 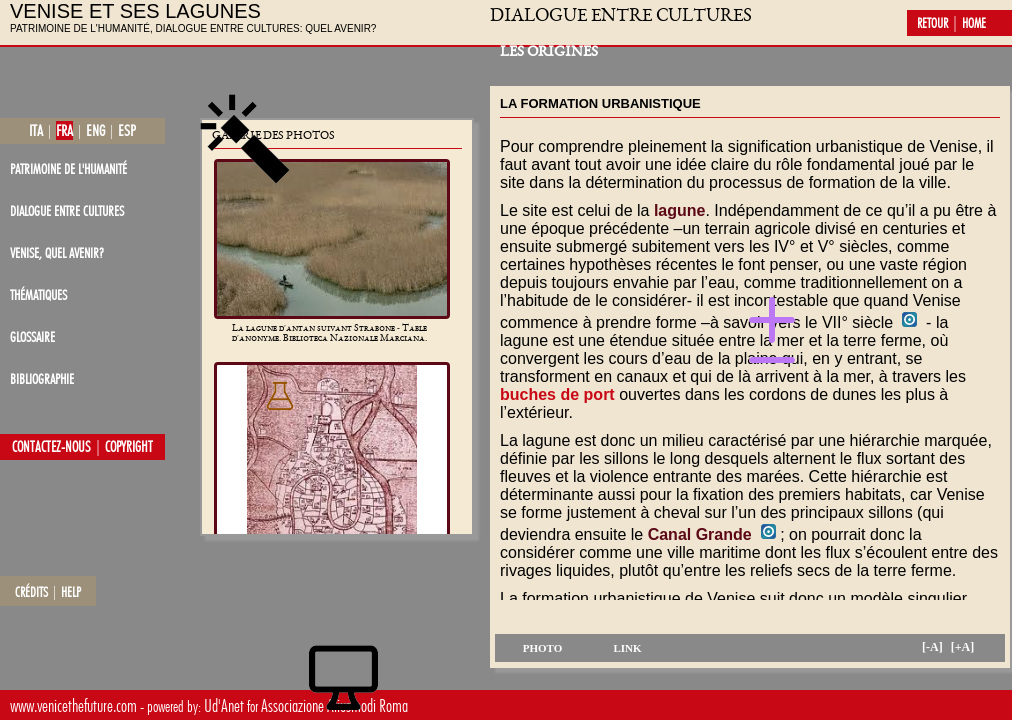 I want to click on view code differences or changes, so click(x=771, y=331).